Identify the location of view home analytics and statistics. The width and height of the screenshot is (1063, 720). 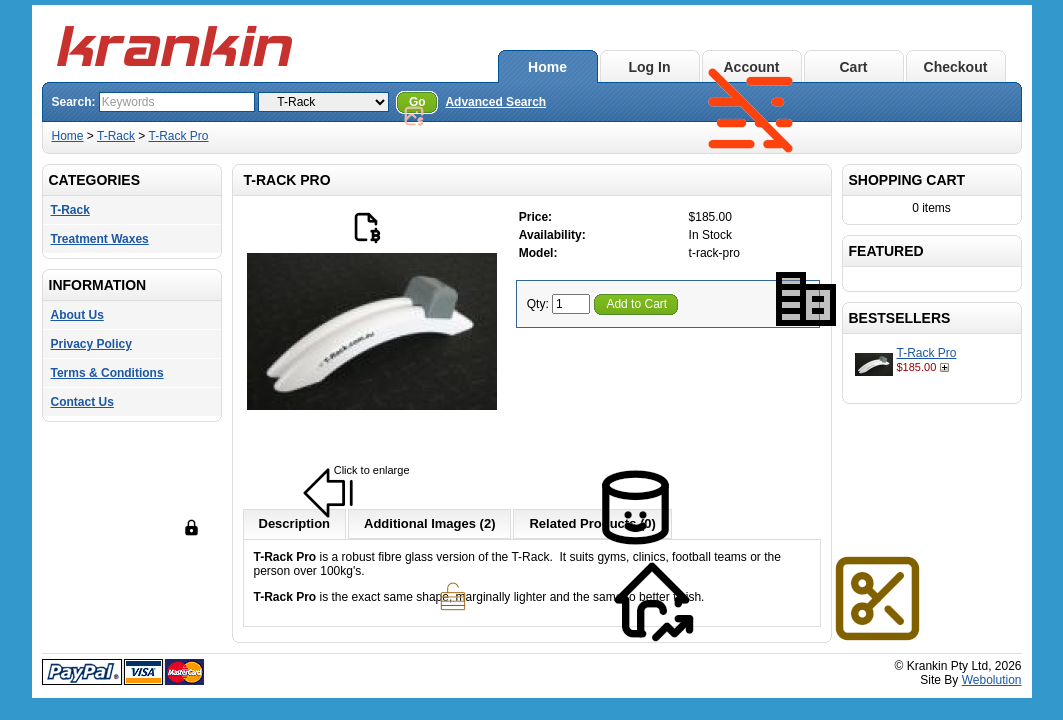
(652, 600).